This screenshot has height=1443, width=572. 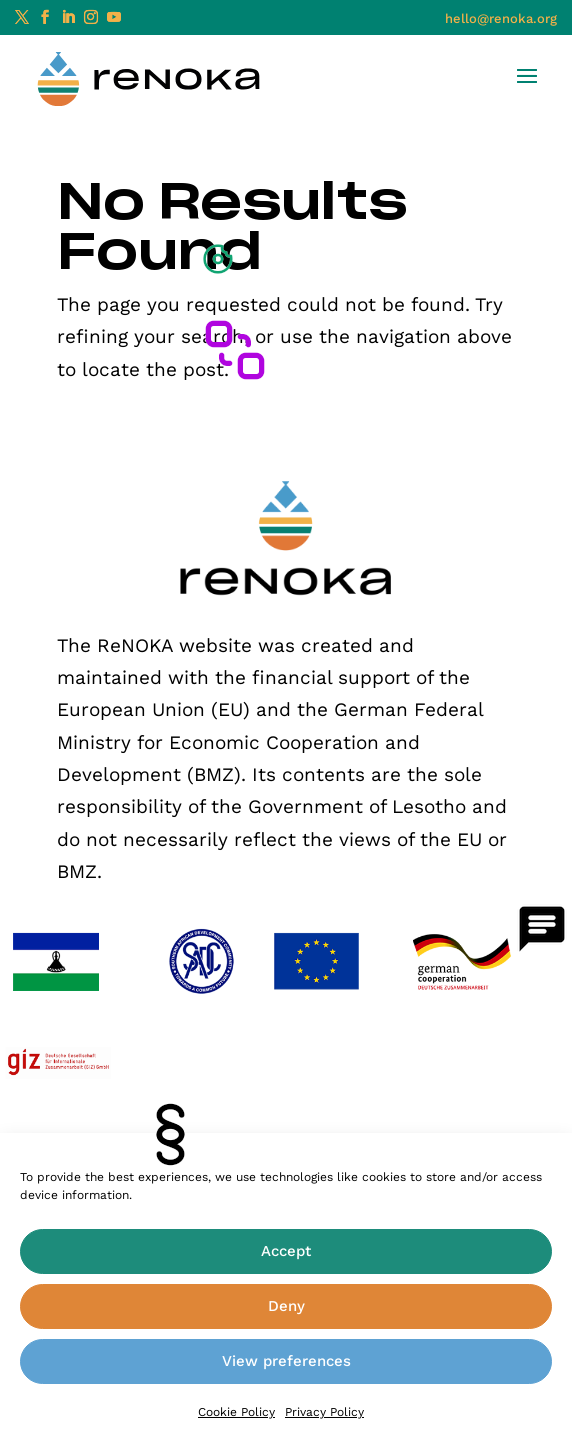 What do you see at coordinates (235, 350) in the screenshot?
I see `send selected object to back of layer stack` at bounding box center [235, 350].